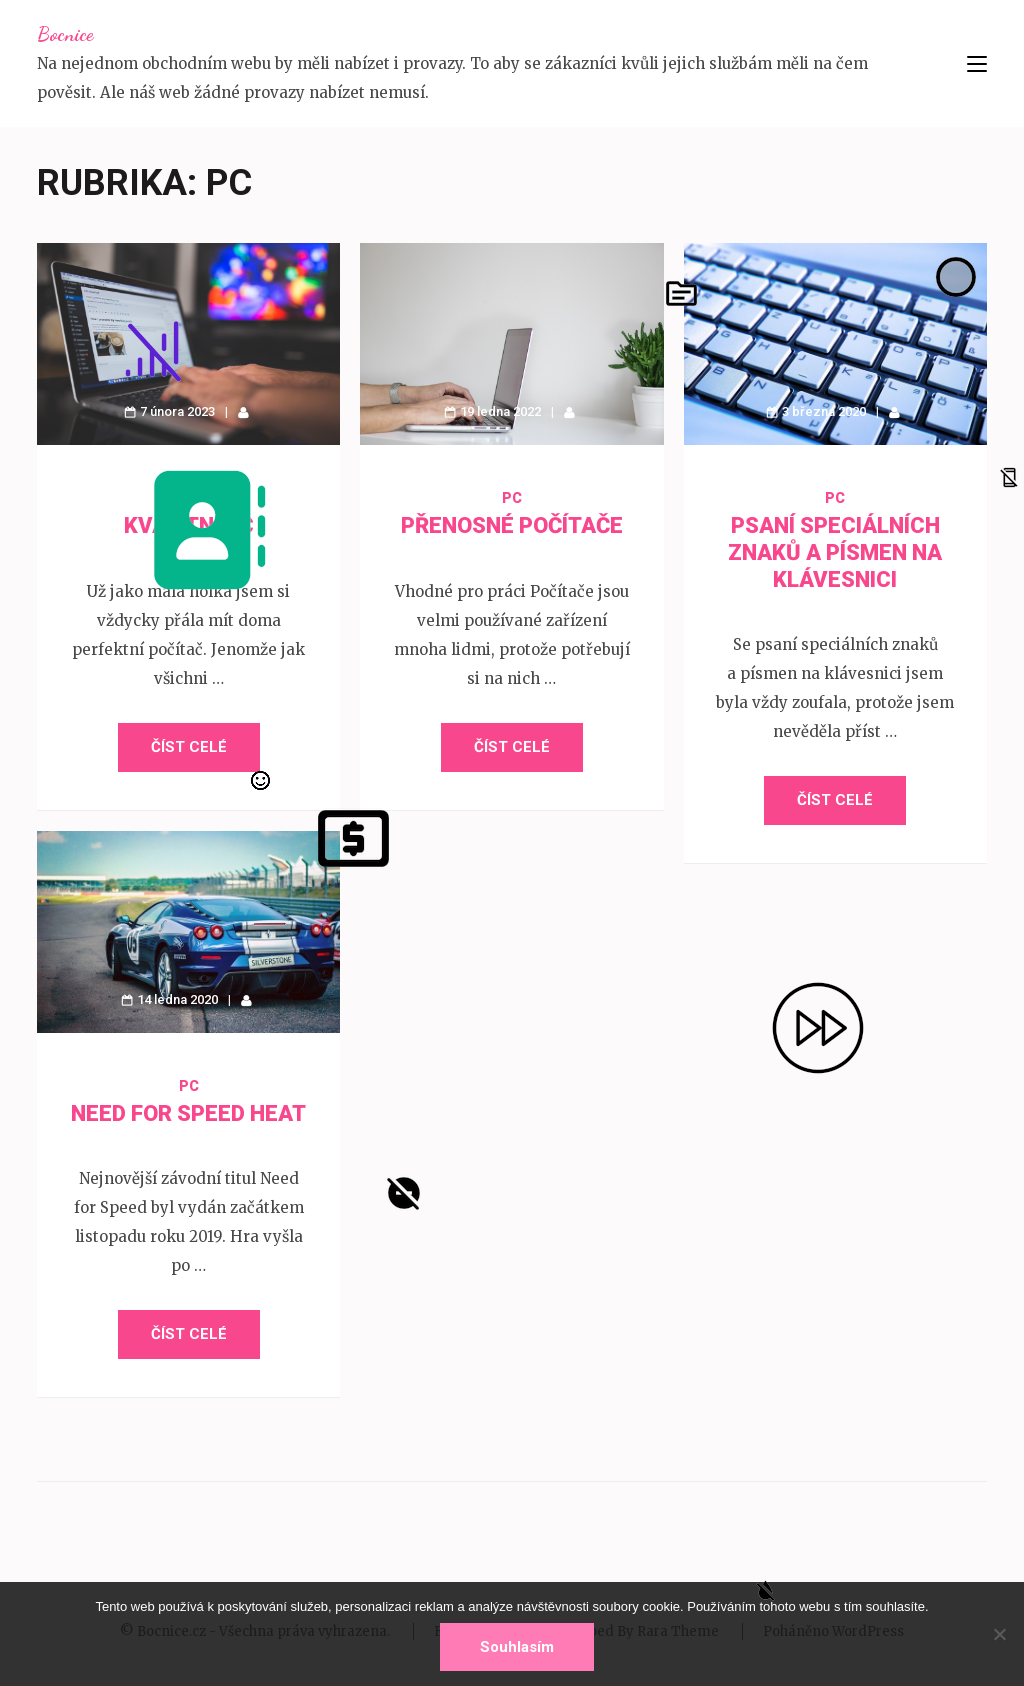 The image size is (1024, 1686). Describe the element at coordinates (681, 293) in the screenshot. I see `access source files or documents` at that location.